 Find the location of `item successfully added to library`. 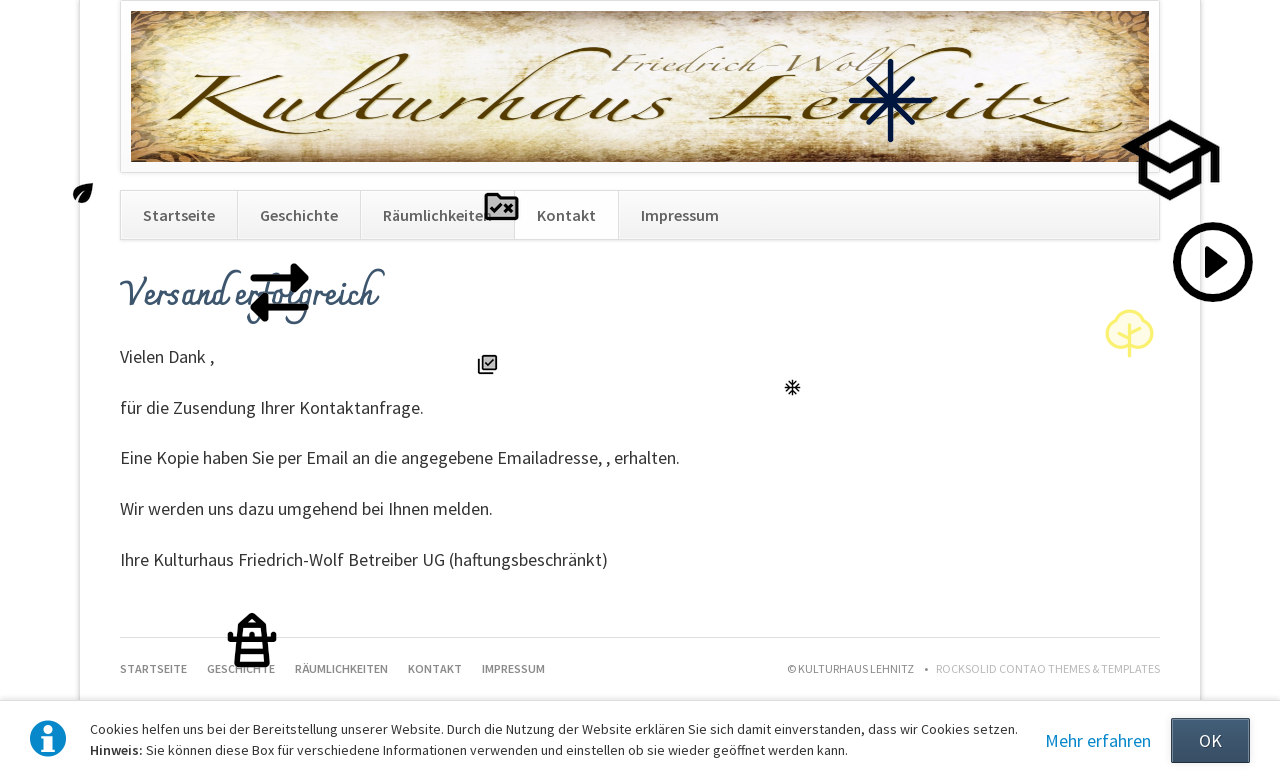

item successfully added to library is located at coordinates (487, 364).